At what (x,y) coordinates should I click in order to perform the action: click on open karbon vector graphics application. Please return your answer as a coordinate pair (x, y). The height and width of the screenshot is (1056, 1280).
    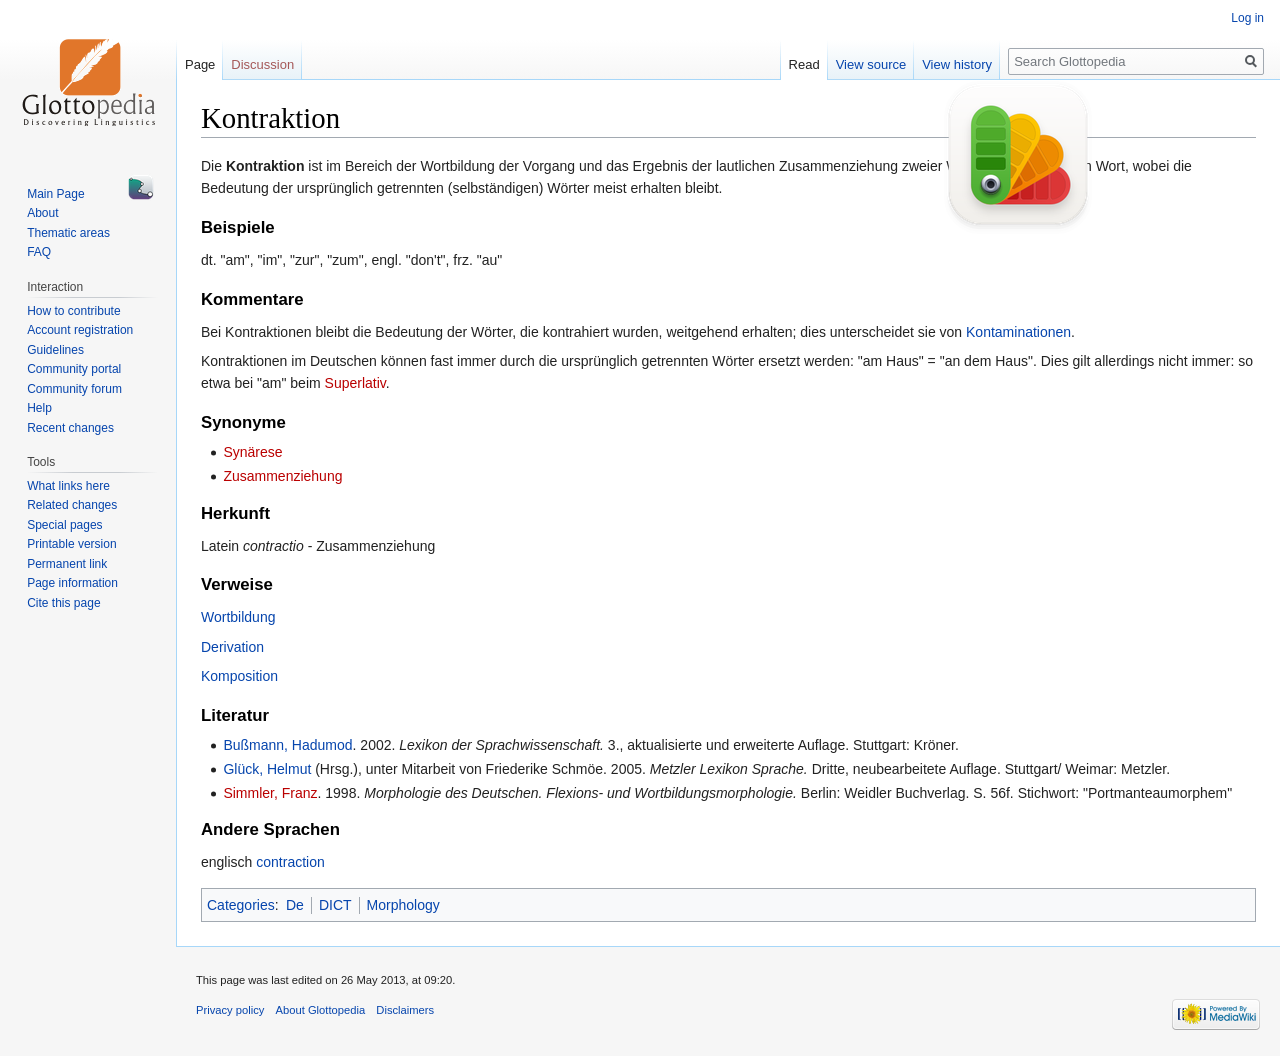
    Looking at the image, I should click on (141, 187).